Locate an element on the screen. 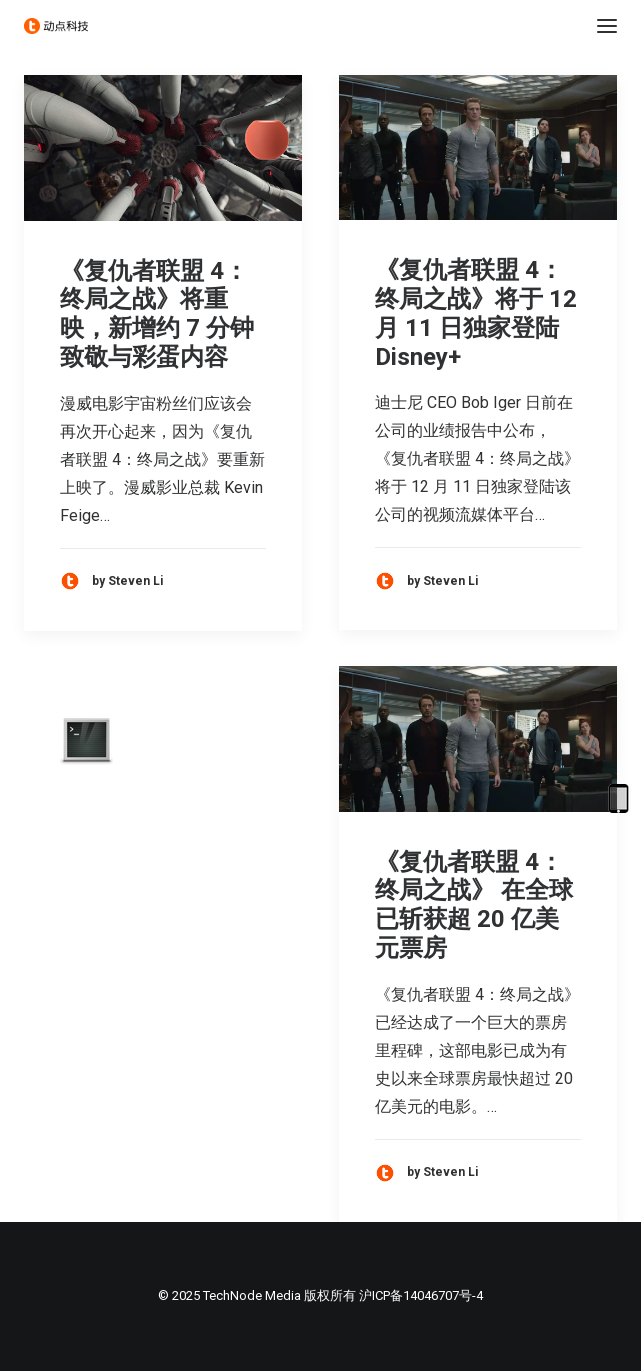  view connected iPad Air device is located at coordinates (618, 798).